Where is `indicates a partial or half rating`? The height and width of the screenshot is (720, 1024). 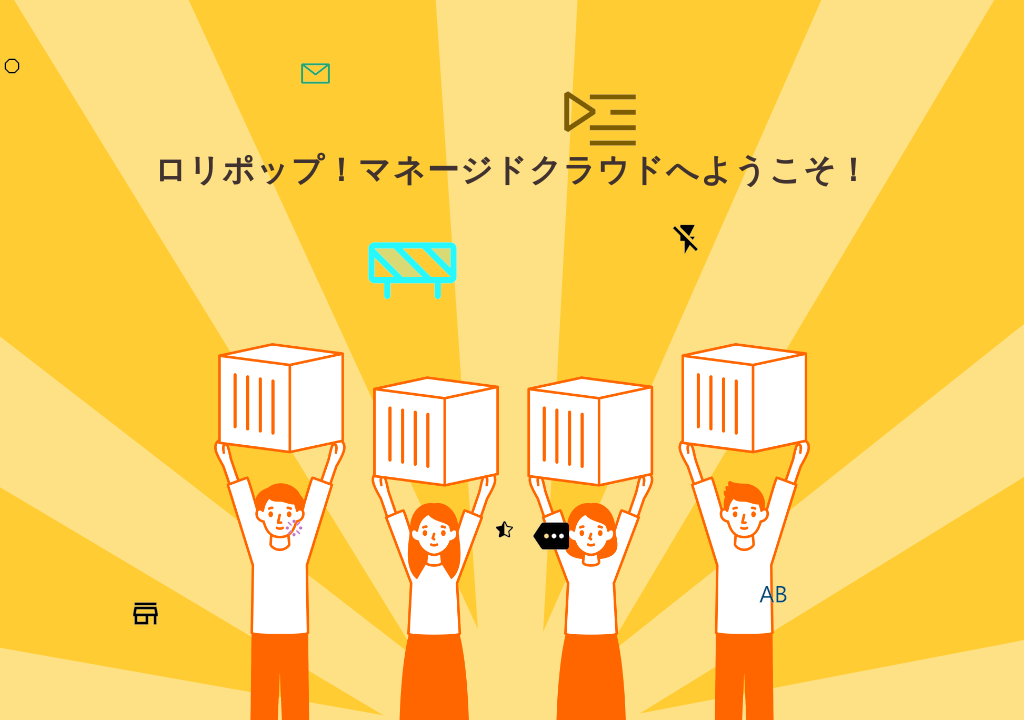 indicates a partial or half rating is located at coordinates (504, 529).